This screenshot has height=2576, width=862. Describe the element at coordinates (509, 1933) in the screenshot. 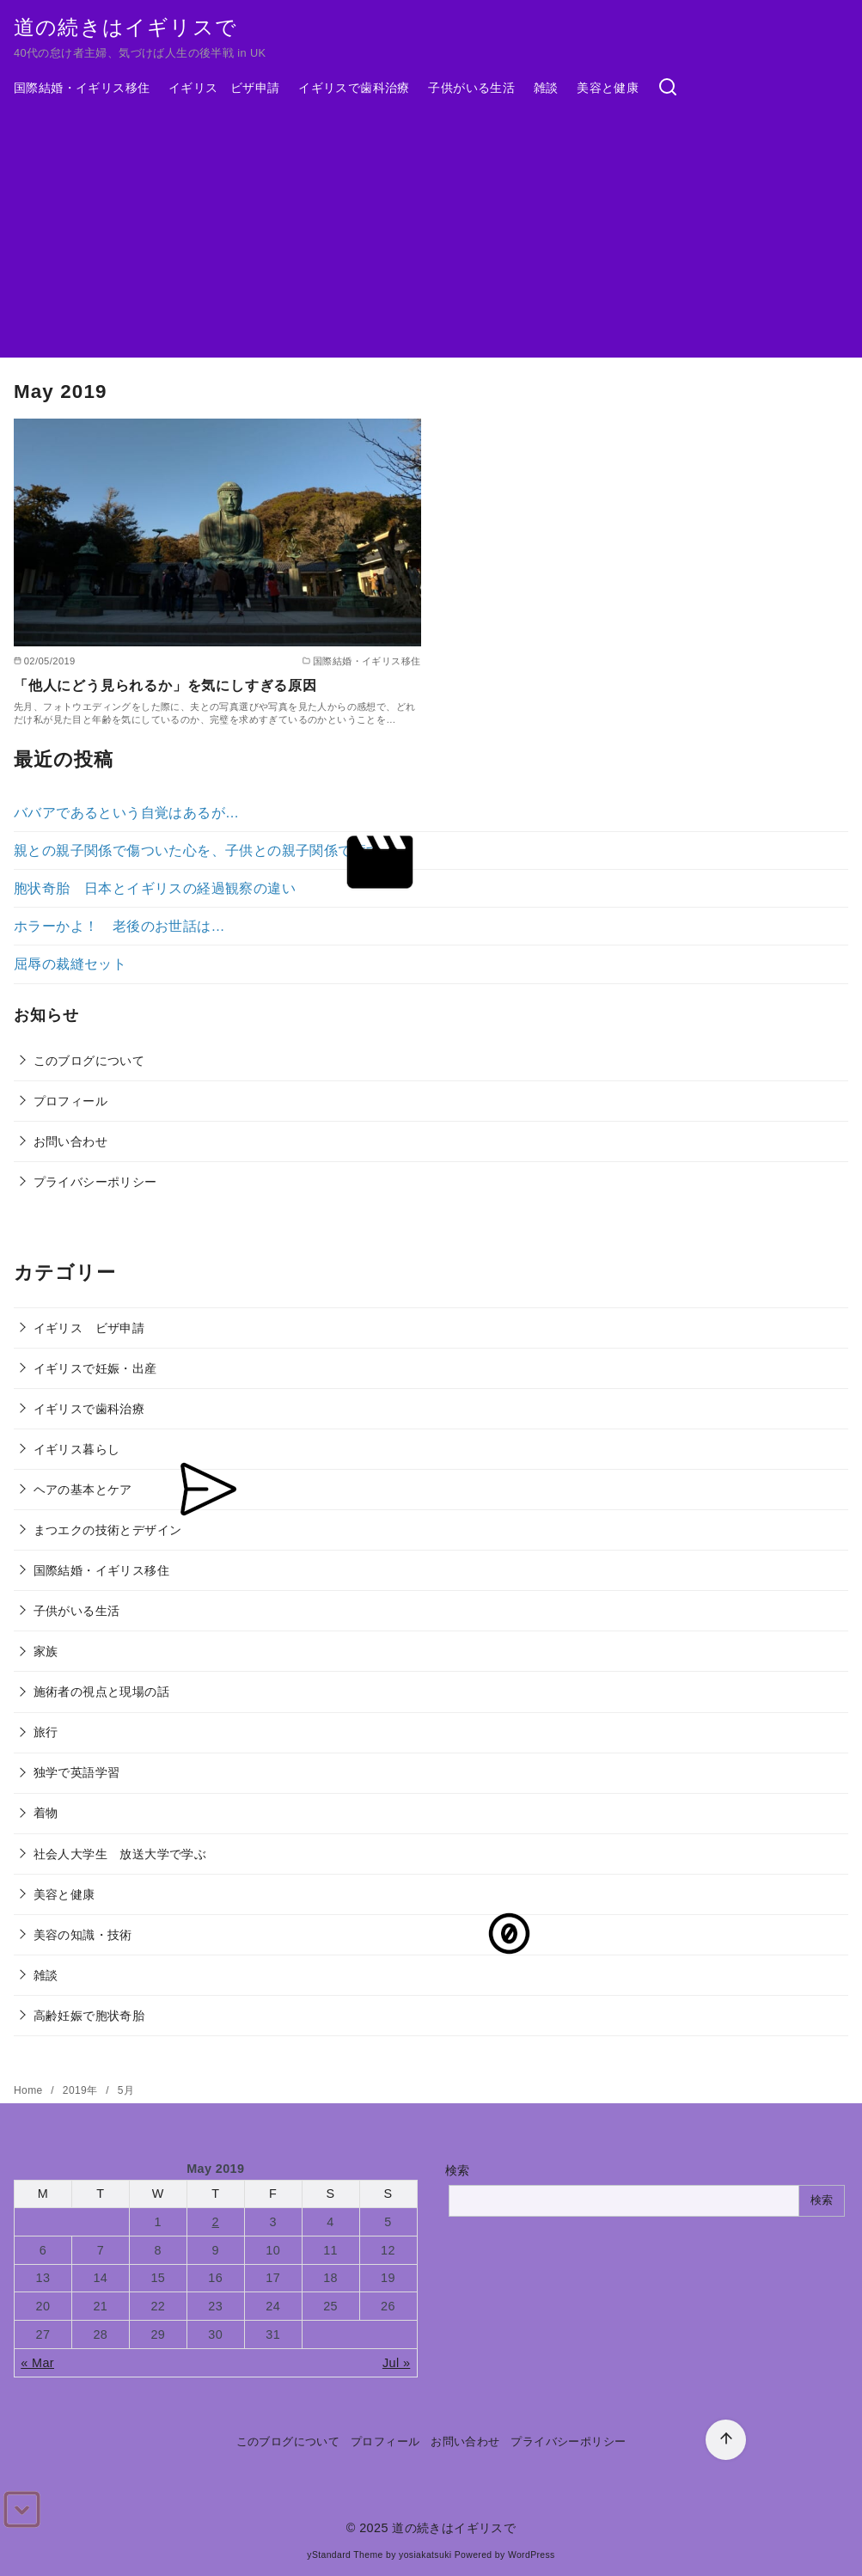

I see `indicates content is public domain (CC0 license)` at that location.